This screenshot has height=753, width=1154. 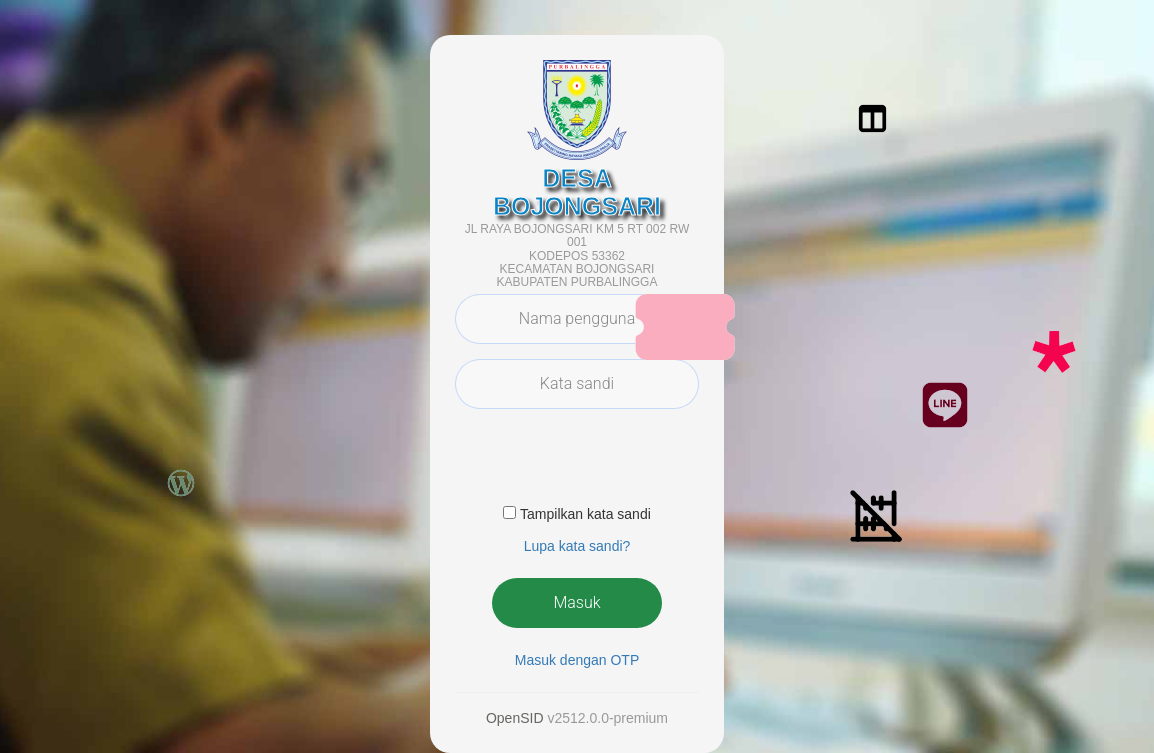 I want to click on disable calculation or counting feature, so click(x=876, y=516).